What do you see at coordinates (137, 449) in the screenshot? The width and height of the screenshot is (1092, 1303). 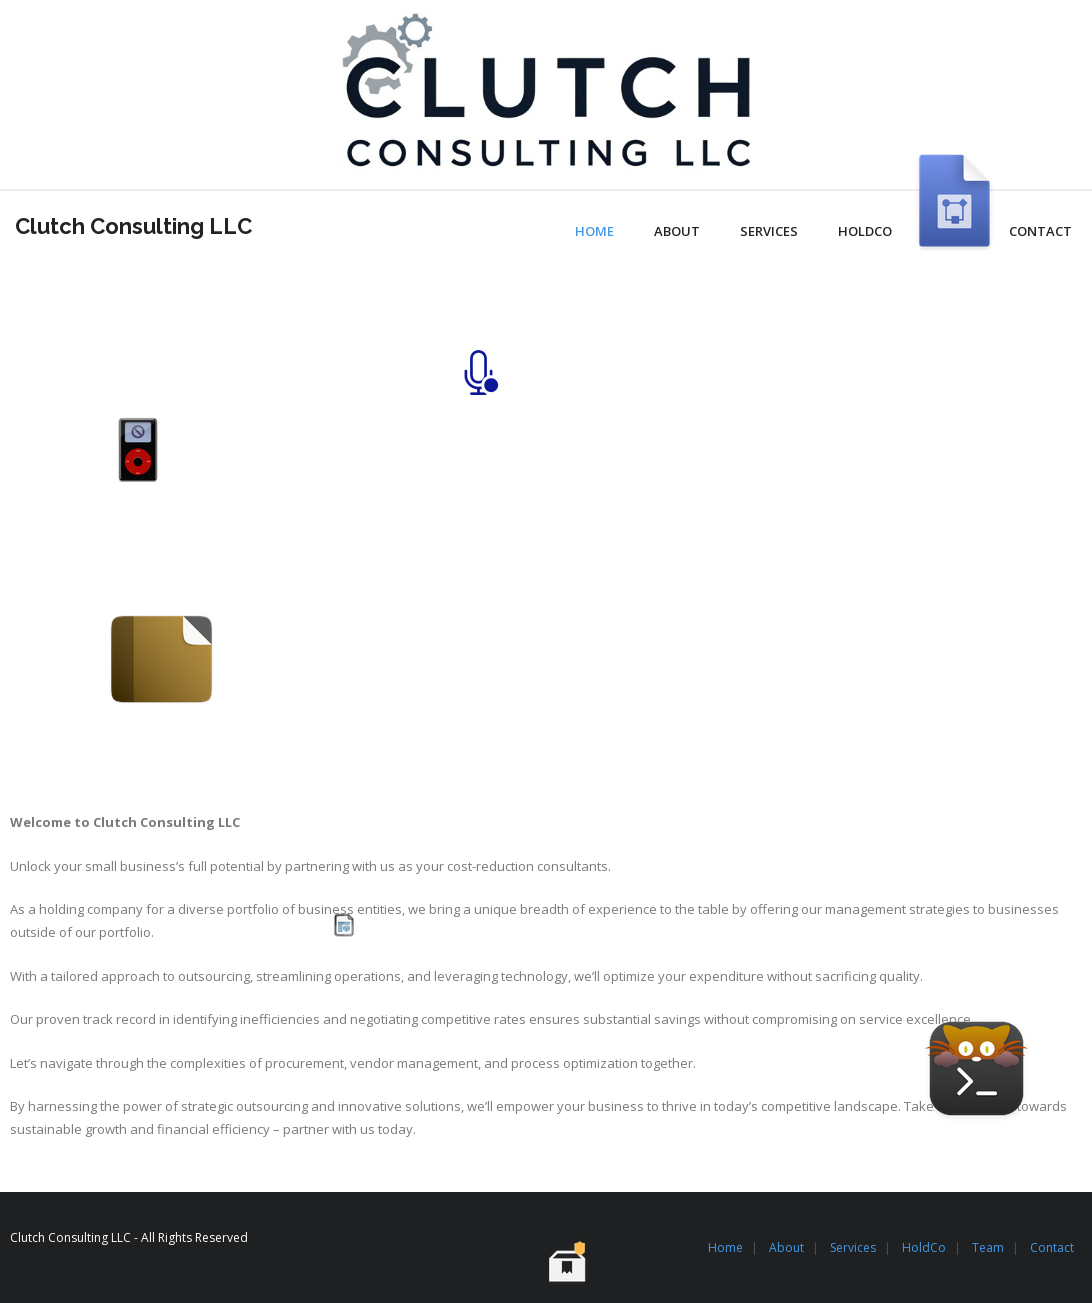 I see `iPod device with sync disabled or unavailable` at bounding box center [137, 449].